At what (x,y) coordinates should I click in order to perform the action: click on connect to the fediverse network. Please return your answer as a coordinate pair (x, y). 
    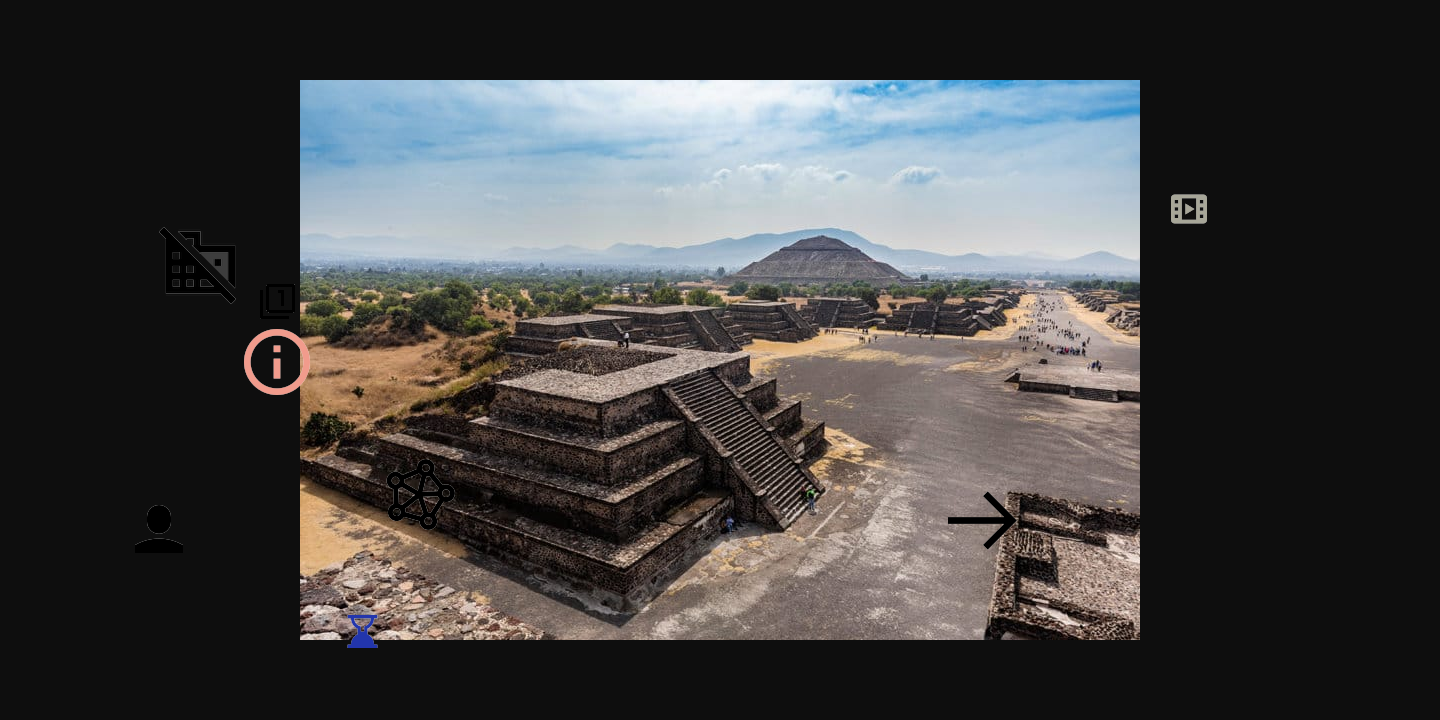
    Looking at the image, I should click on (419, 494).